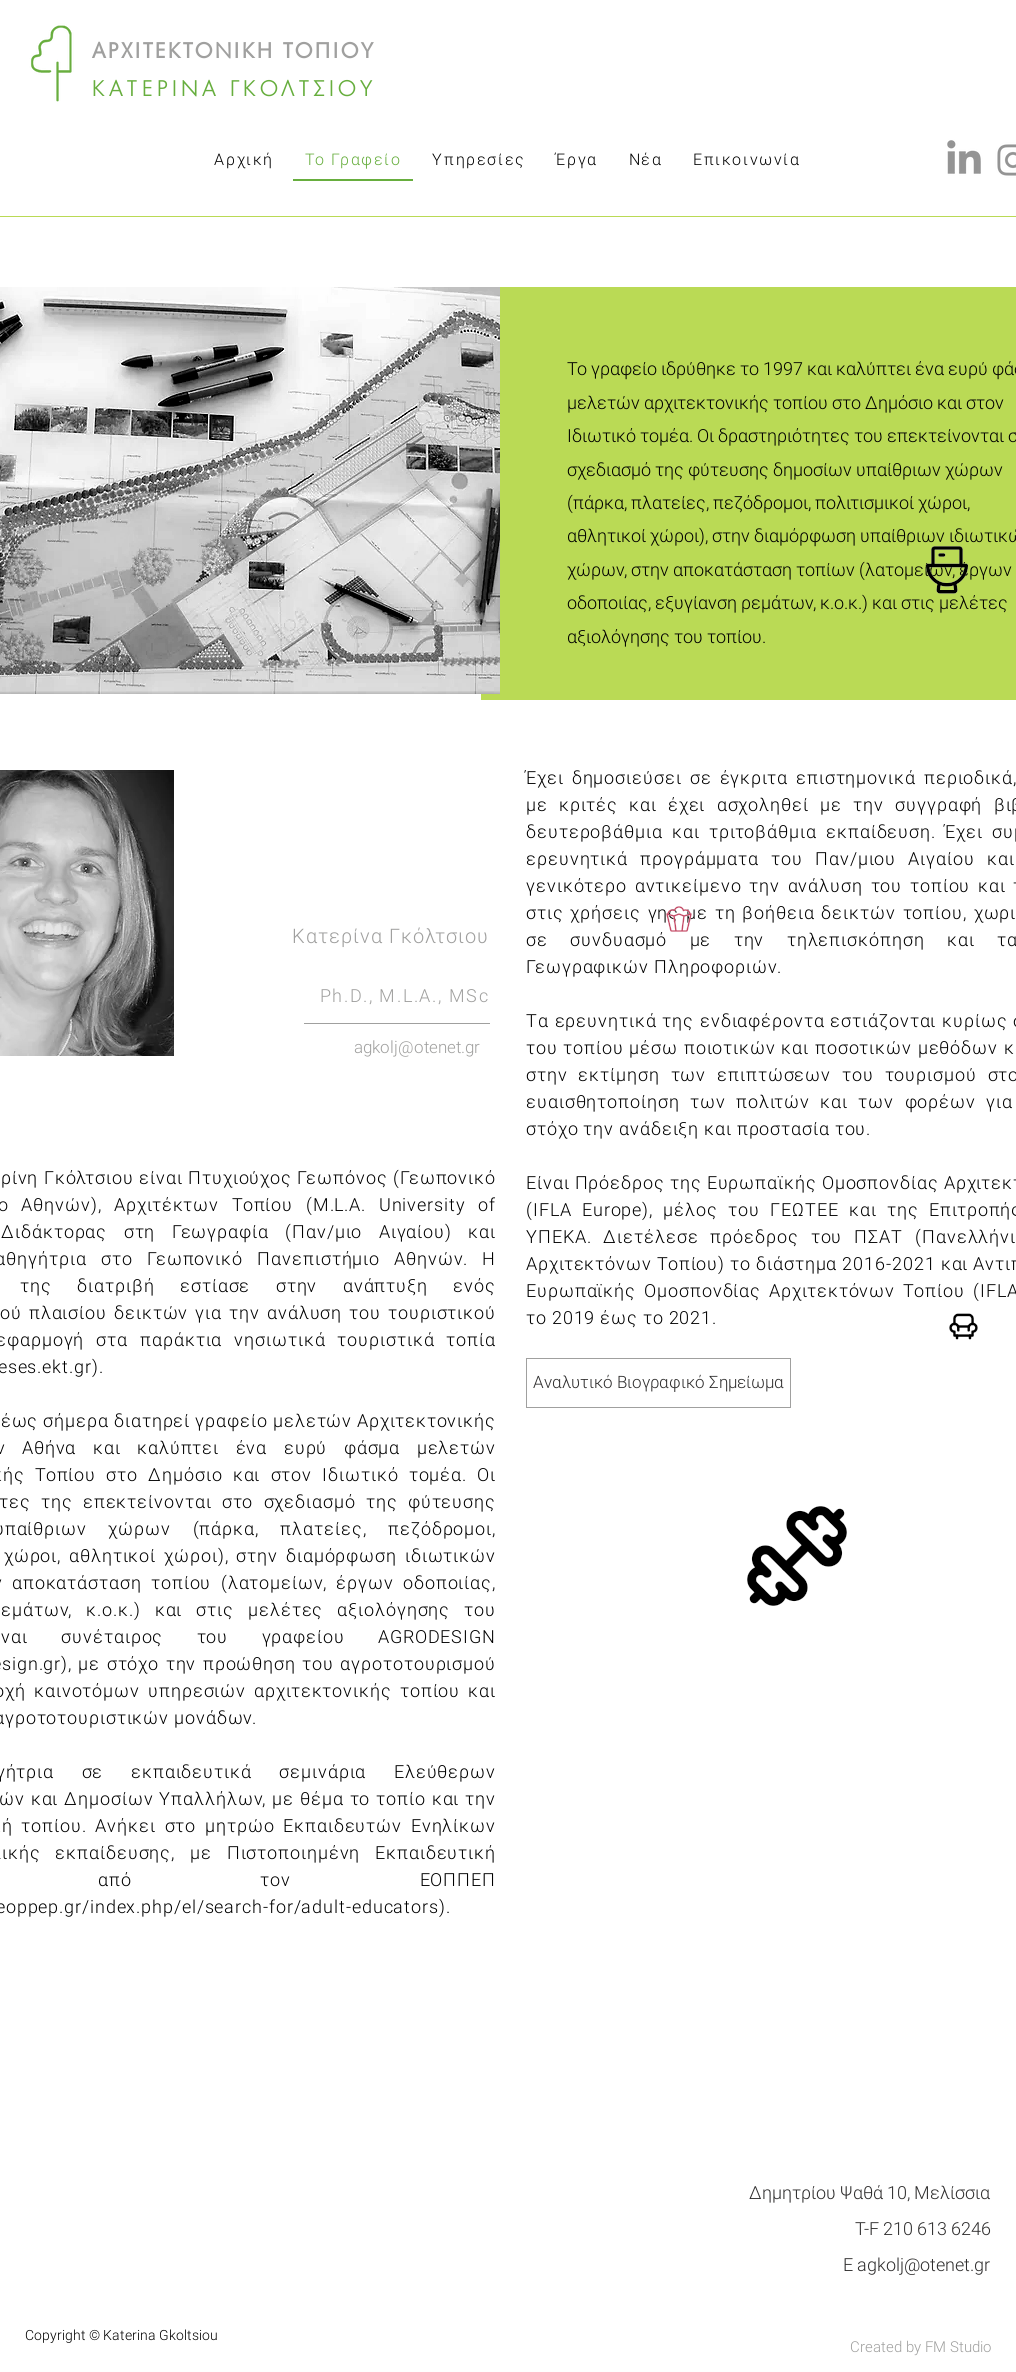  I want to click on access fitness or workout features, so click(797, 1556).